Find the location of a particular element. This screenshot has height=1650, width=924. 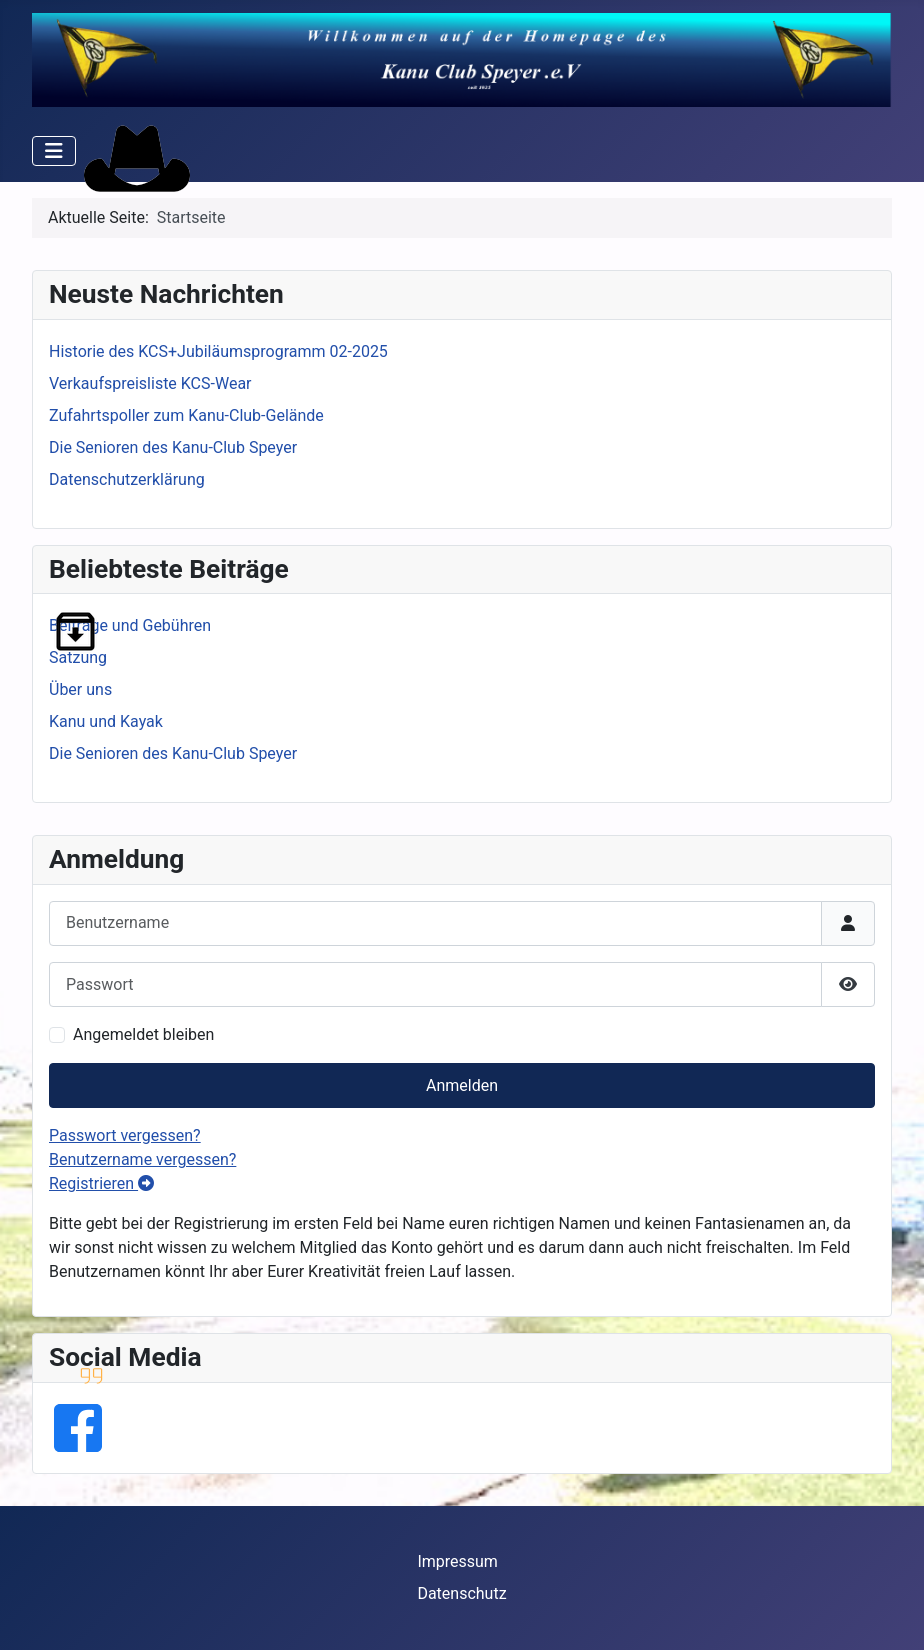

insert a block quote is located at coordinates (91, 1375).